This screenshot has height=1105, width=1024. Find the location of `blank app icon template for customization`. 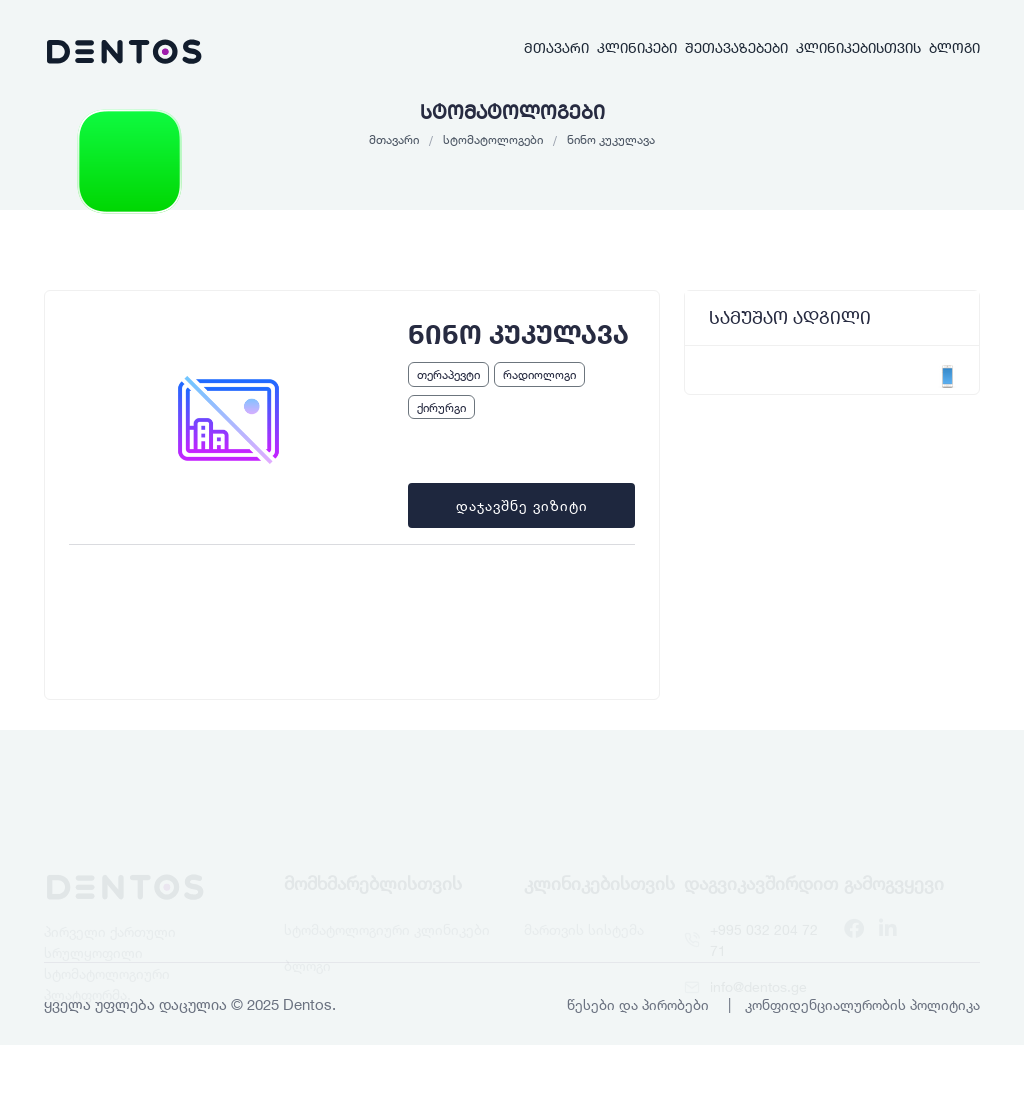

blank app icon template for customization is located at coordinates (129, 161).